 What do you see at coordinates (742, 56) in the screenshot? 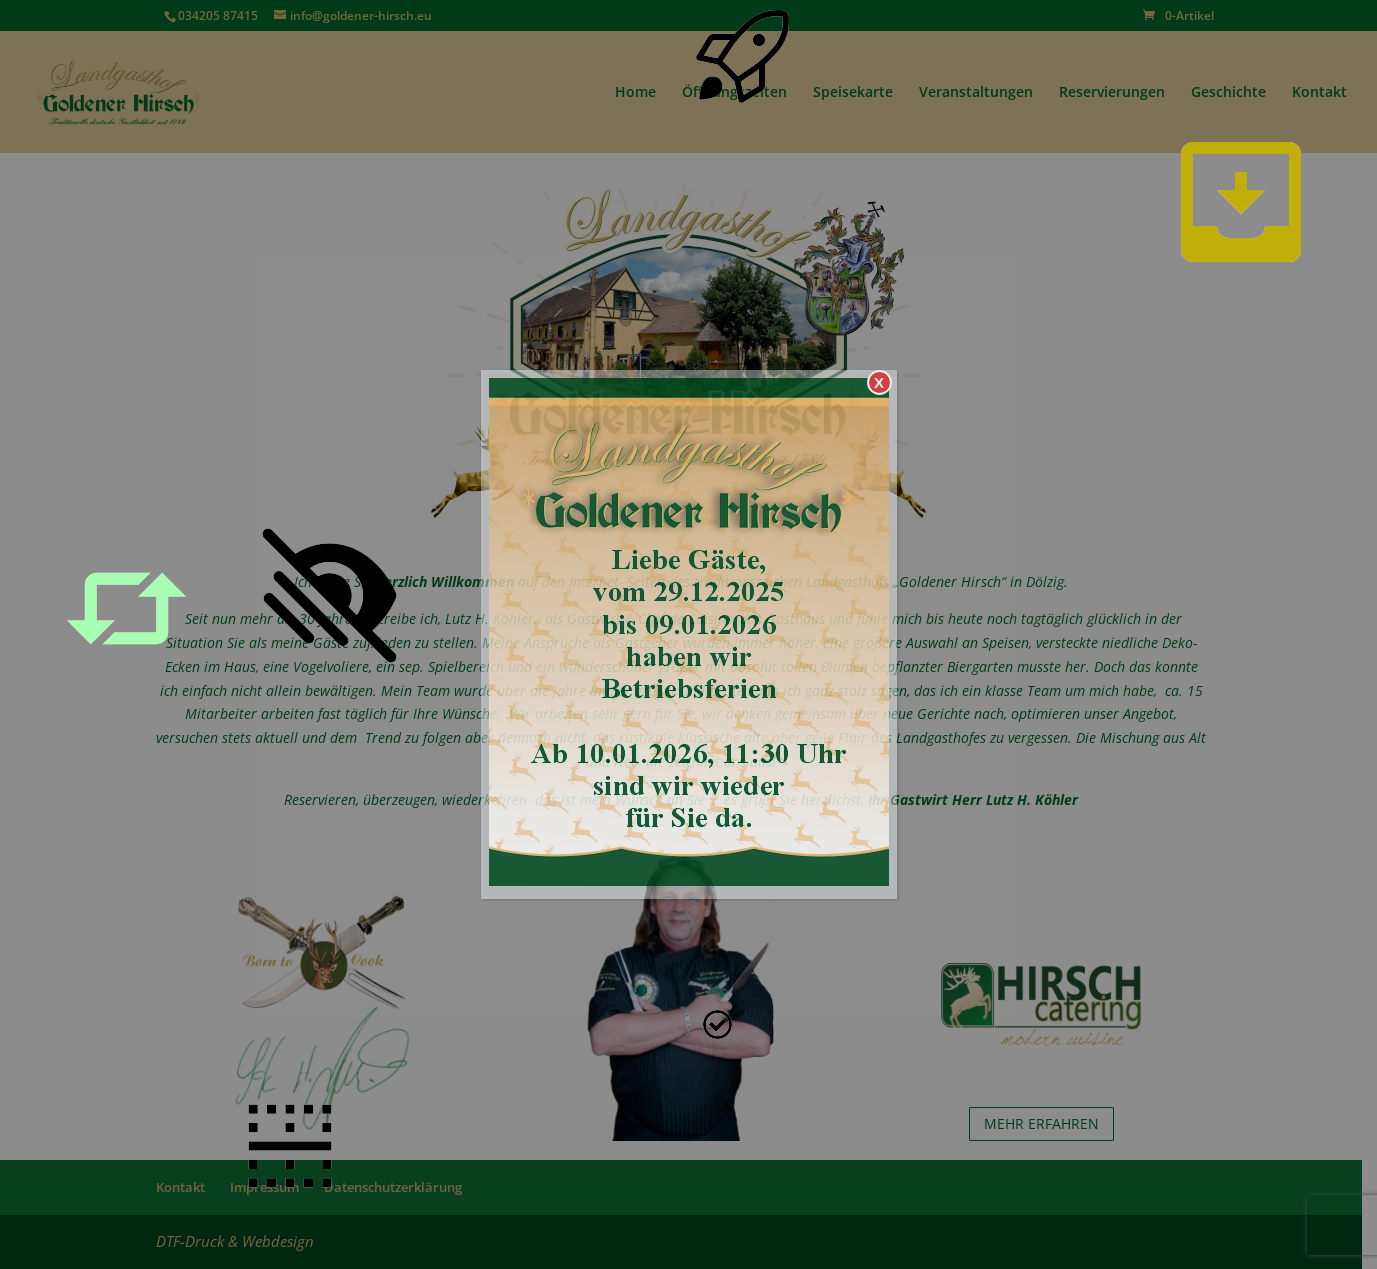
I see `launch or deploy a project` at bounding box center [742, 56].